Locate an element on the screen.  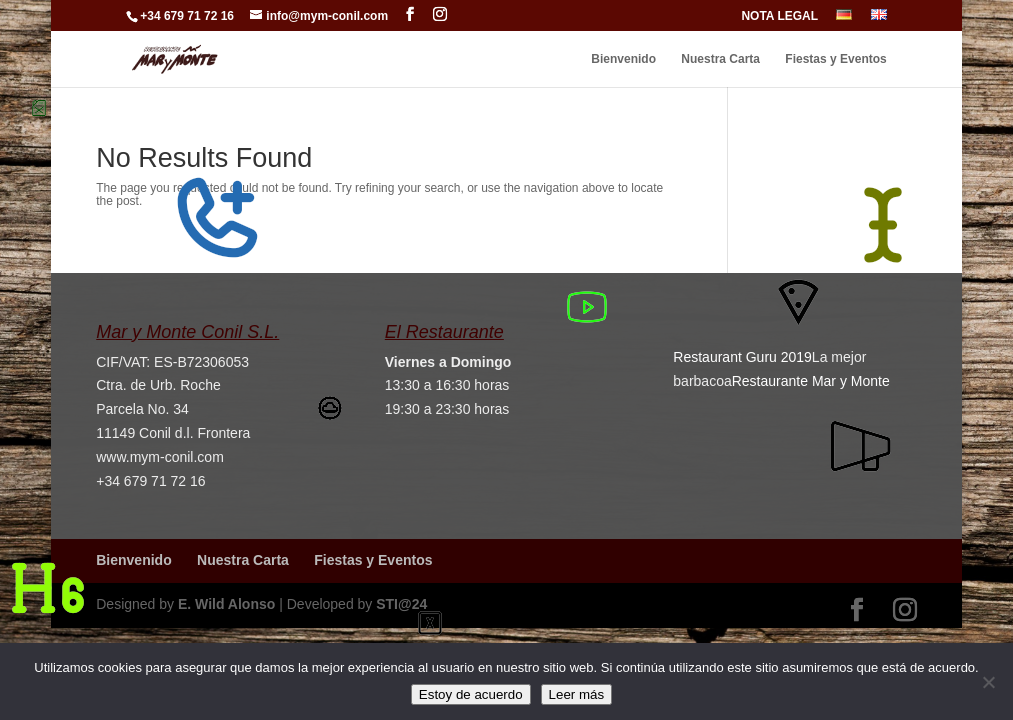
close or dismiss a dialog box is located at coordinates (430, 623).